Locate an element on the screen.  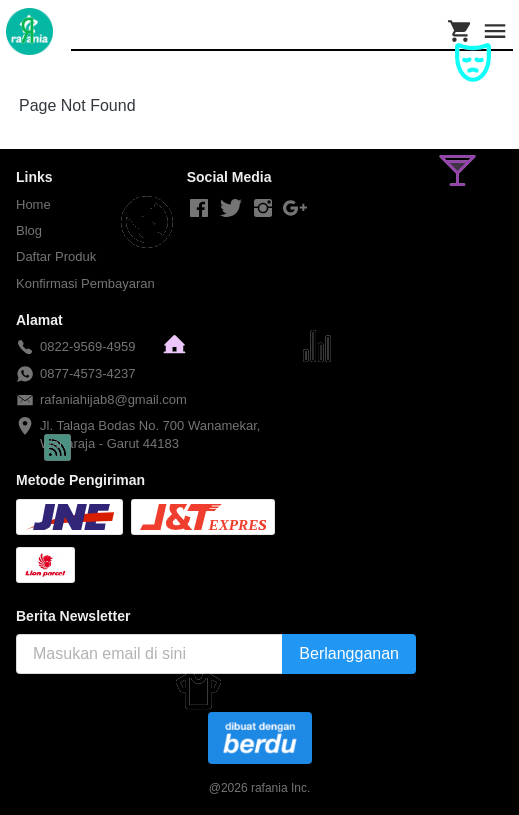
navigate to home screen is located at coordinates (174, 344).